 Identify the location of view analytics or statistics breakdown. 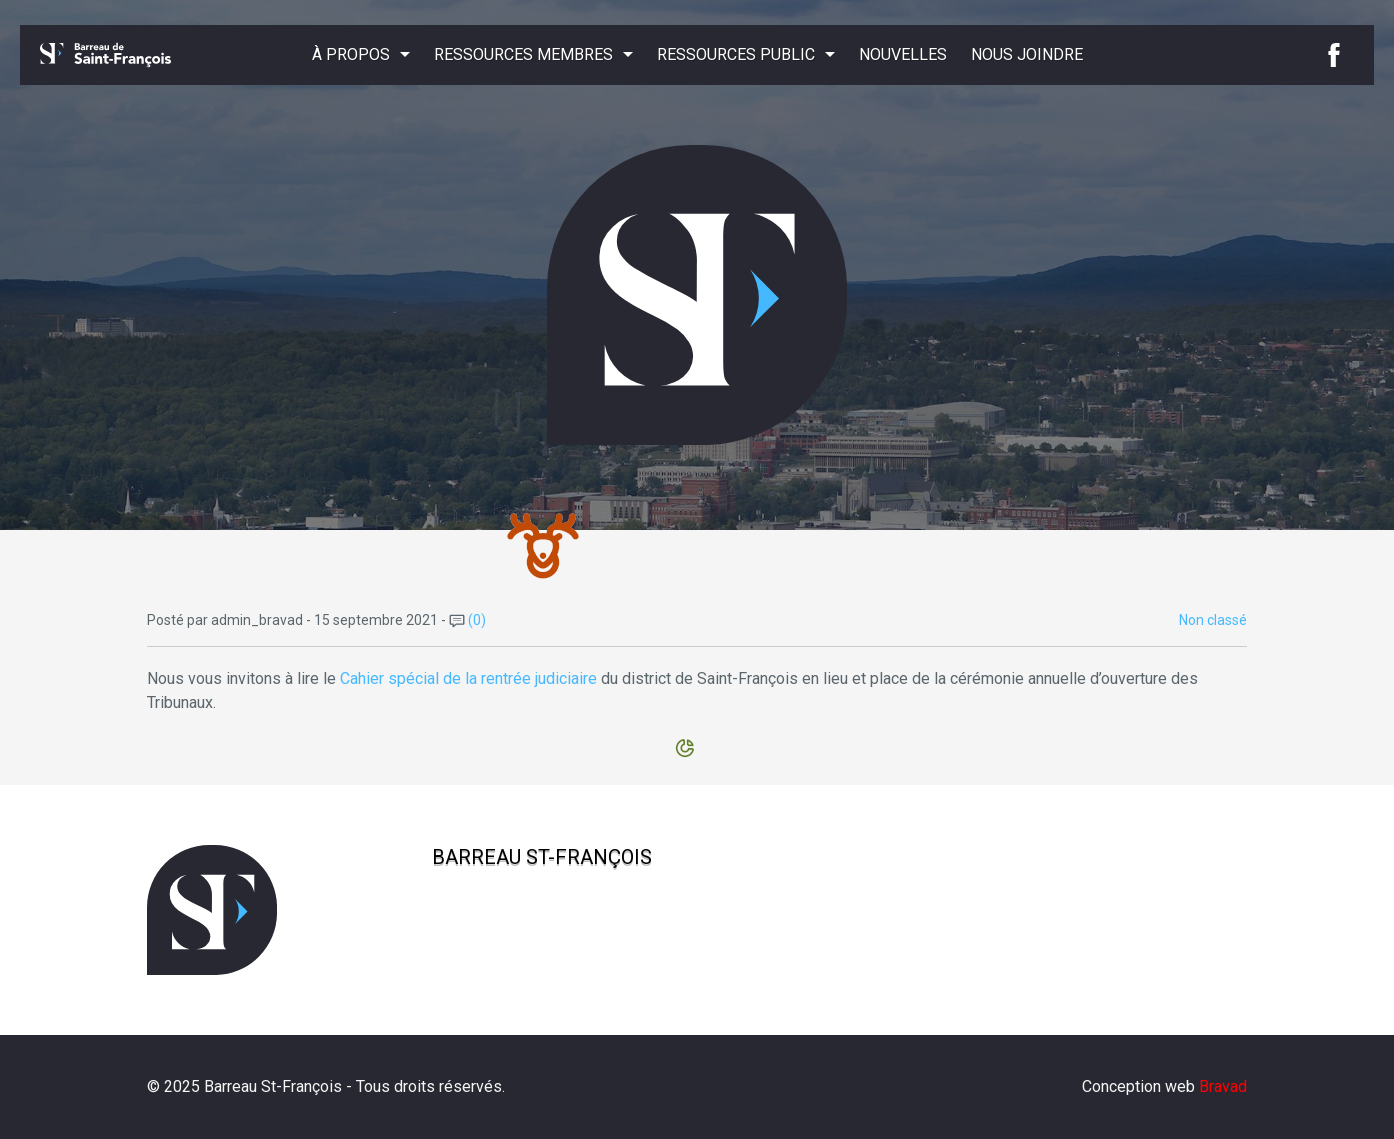
(685, 748).